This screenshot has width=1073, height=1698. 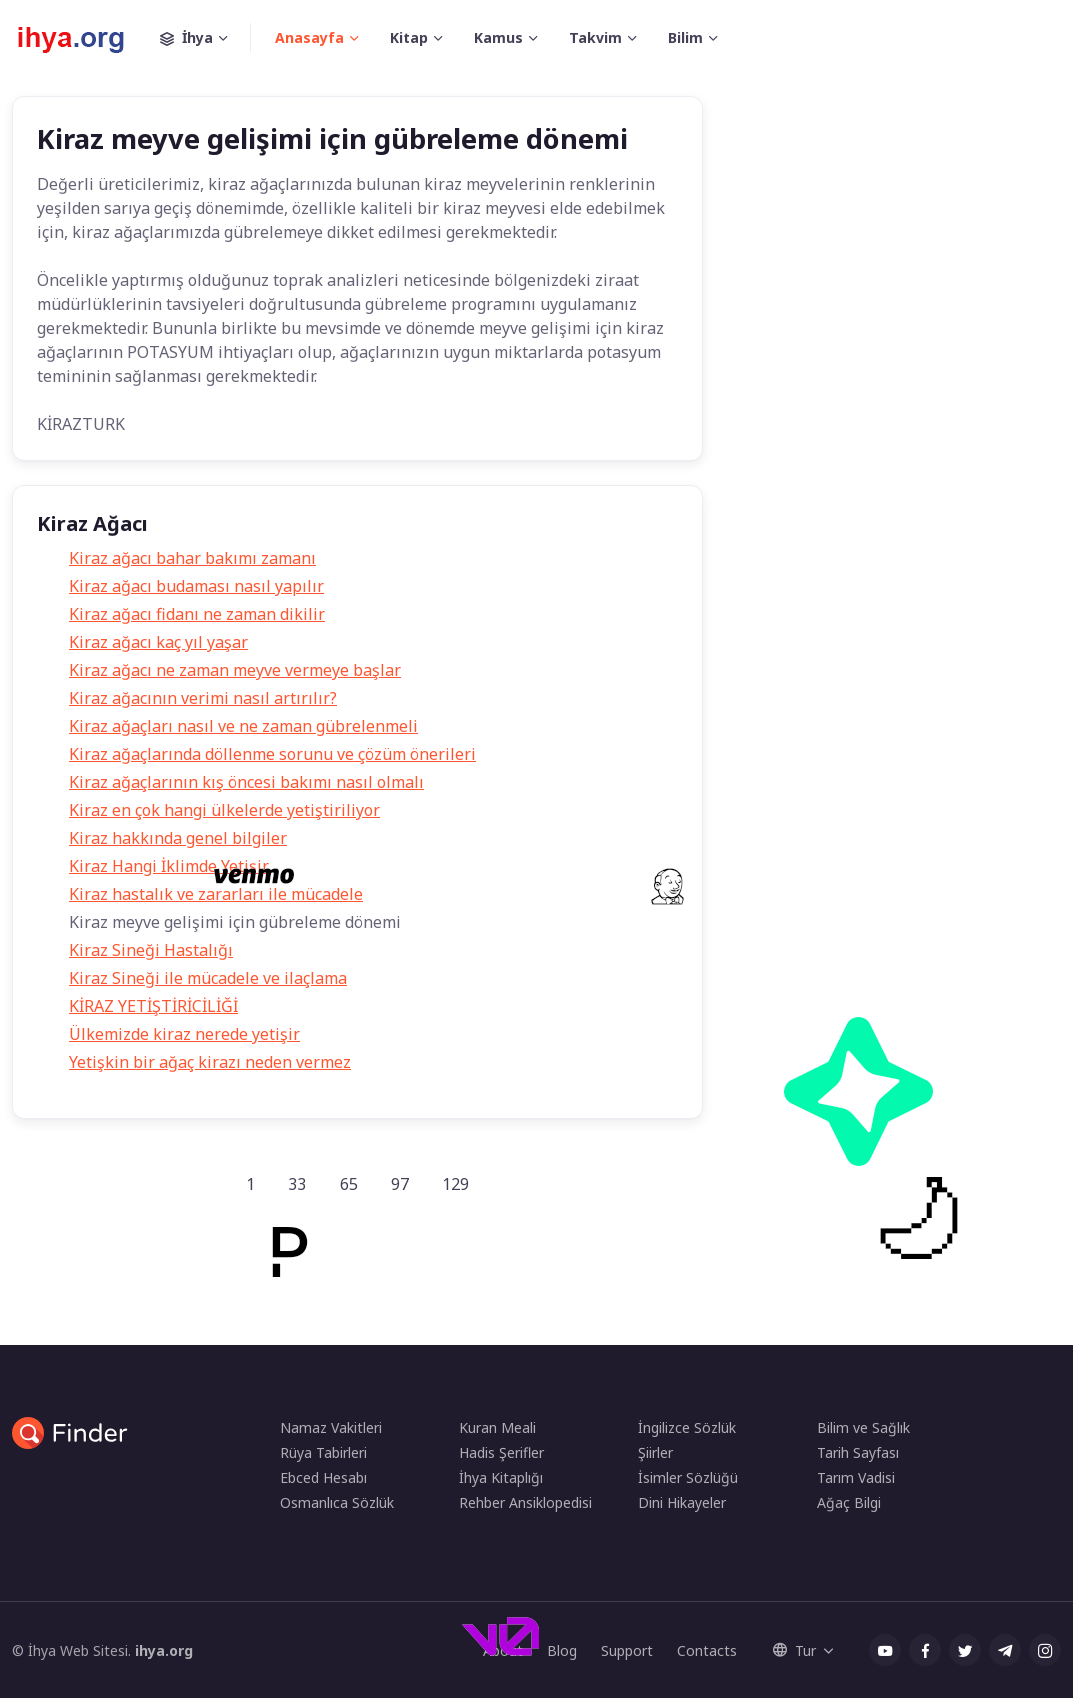 I want to click on open the venmo app, so click(x=254, y=876).